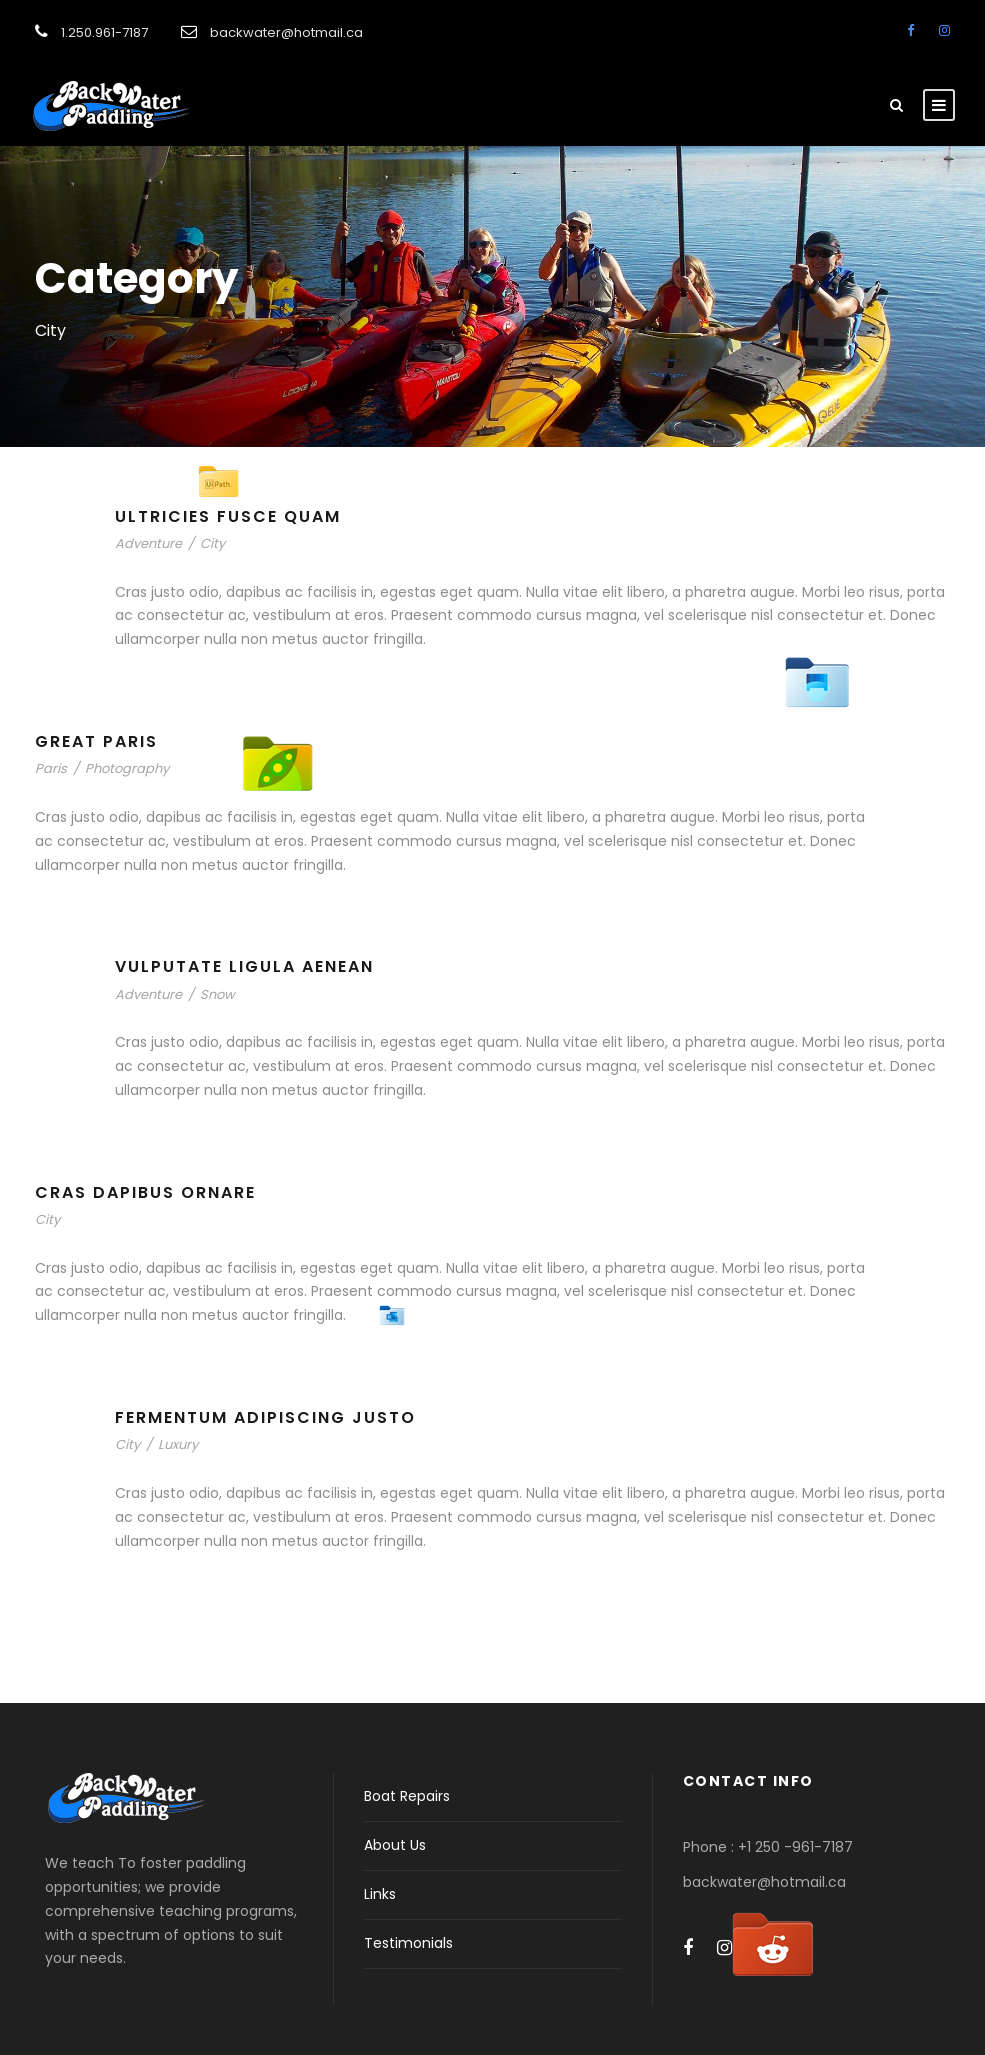 This screenshot has width=985, height=2055. I want to click on open peazip compressed files folder, so click(277, 765).